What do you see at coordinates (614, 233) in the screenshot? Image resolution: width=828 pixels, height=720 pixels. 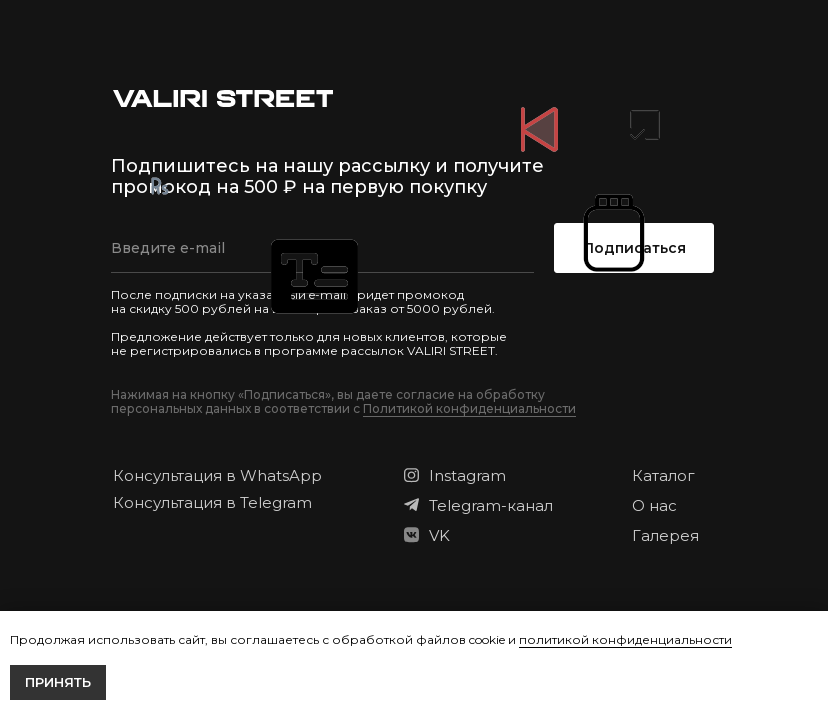 I see `store or save items to a collection` at bounding box center [614, 233].